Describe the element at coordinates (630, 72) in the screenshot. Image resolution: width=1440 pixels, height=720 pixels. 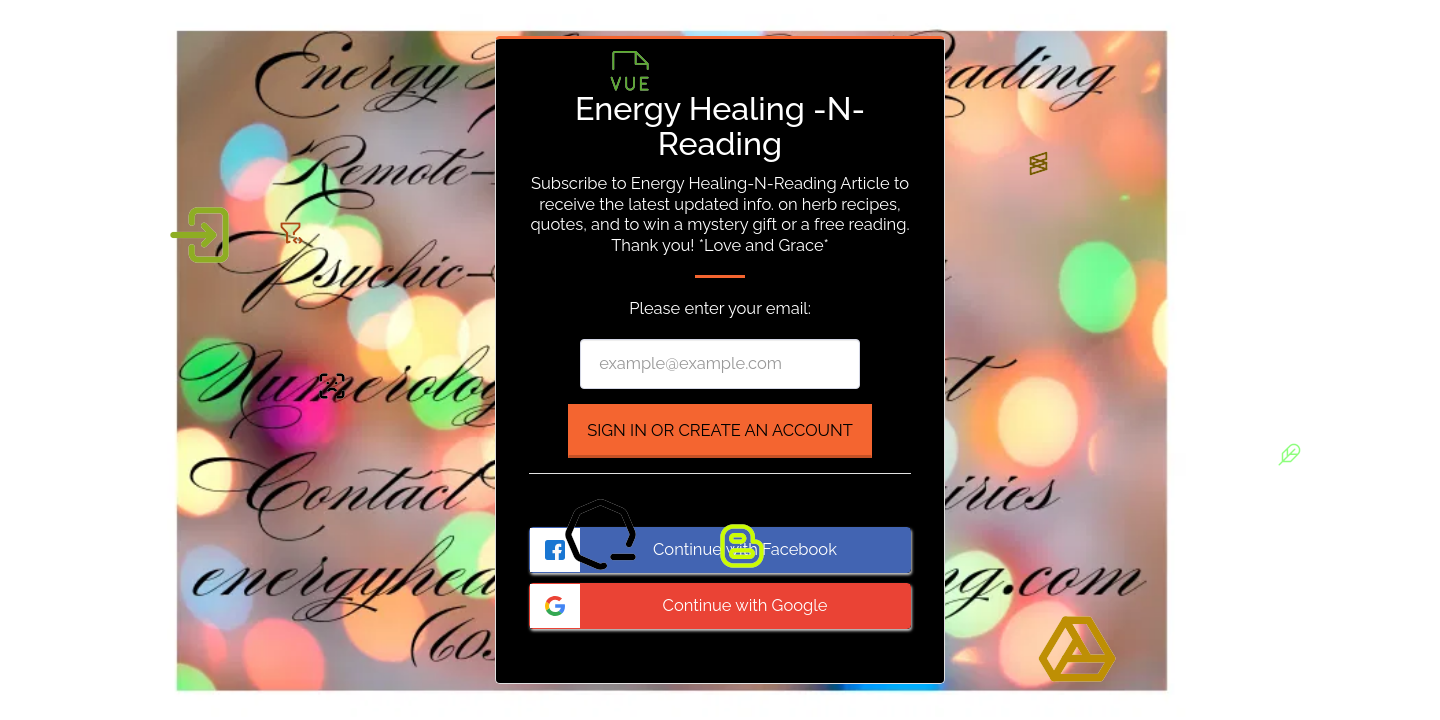
I see `vue.js file type indicator` at that location.